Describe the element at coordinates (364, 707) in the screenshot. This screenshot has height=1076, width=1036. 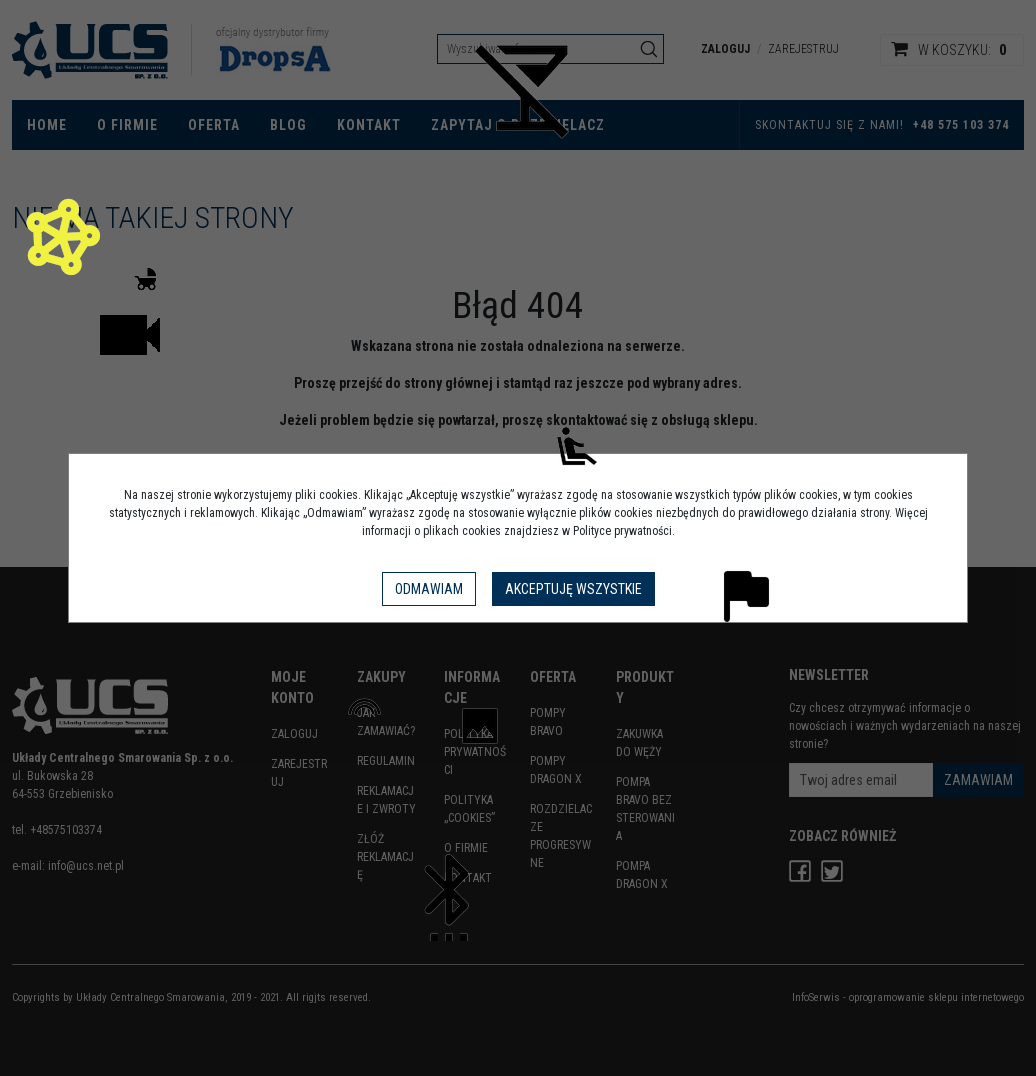
I see `access visual filters or image effects` at that location.